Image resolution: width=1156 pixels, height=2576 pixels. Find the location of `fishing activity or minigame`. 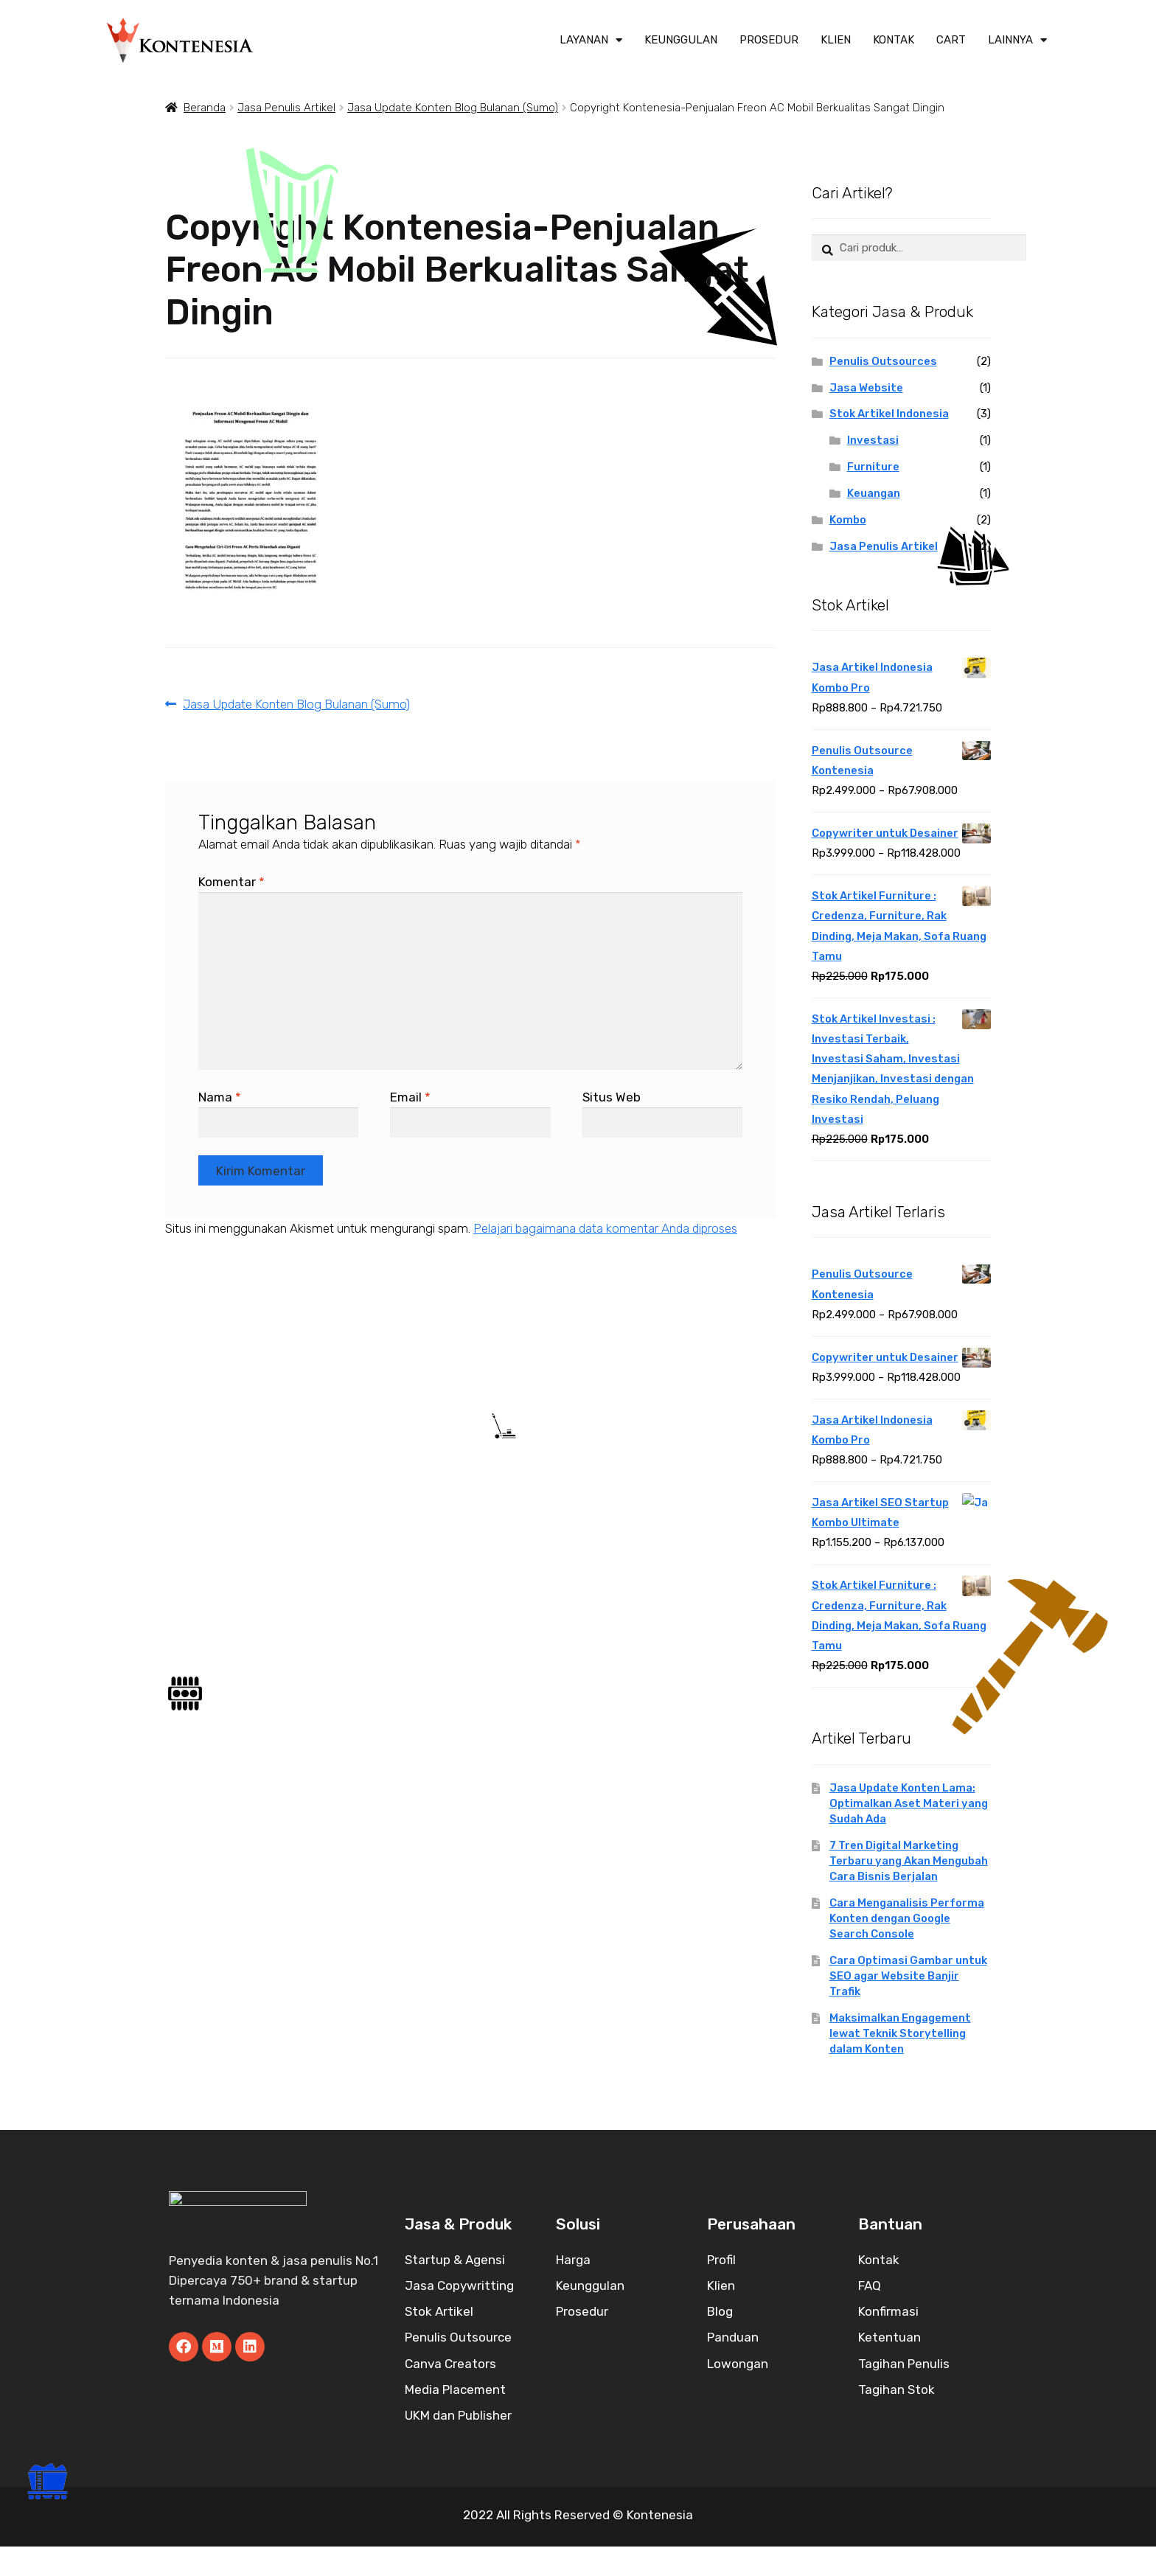

fishing activity or minigame is located at coordinates (973, 556).